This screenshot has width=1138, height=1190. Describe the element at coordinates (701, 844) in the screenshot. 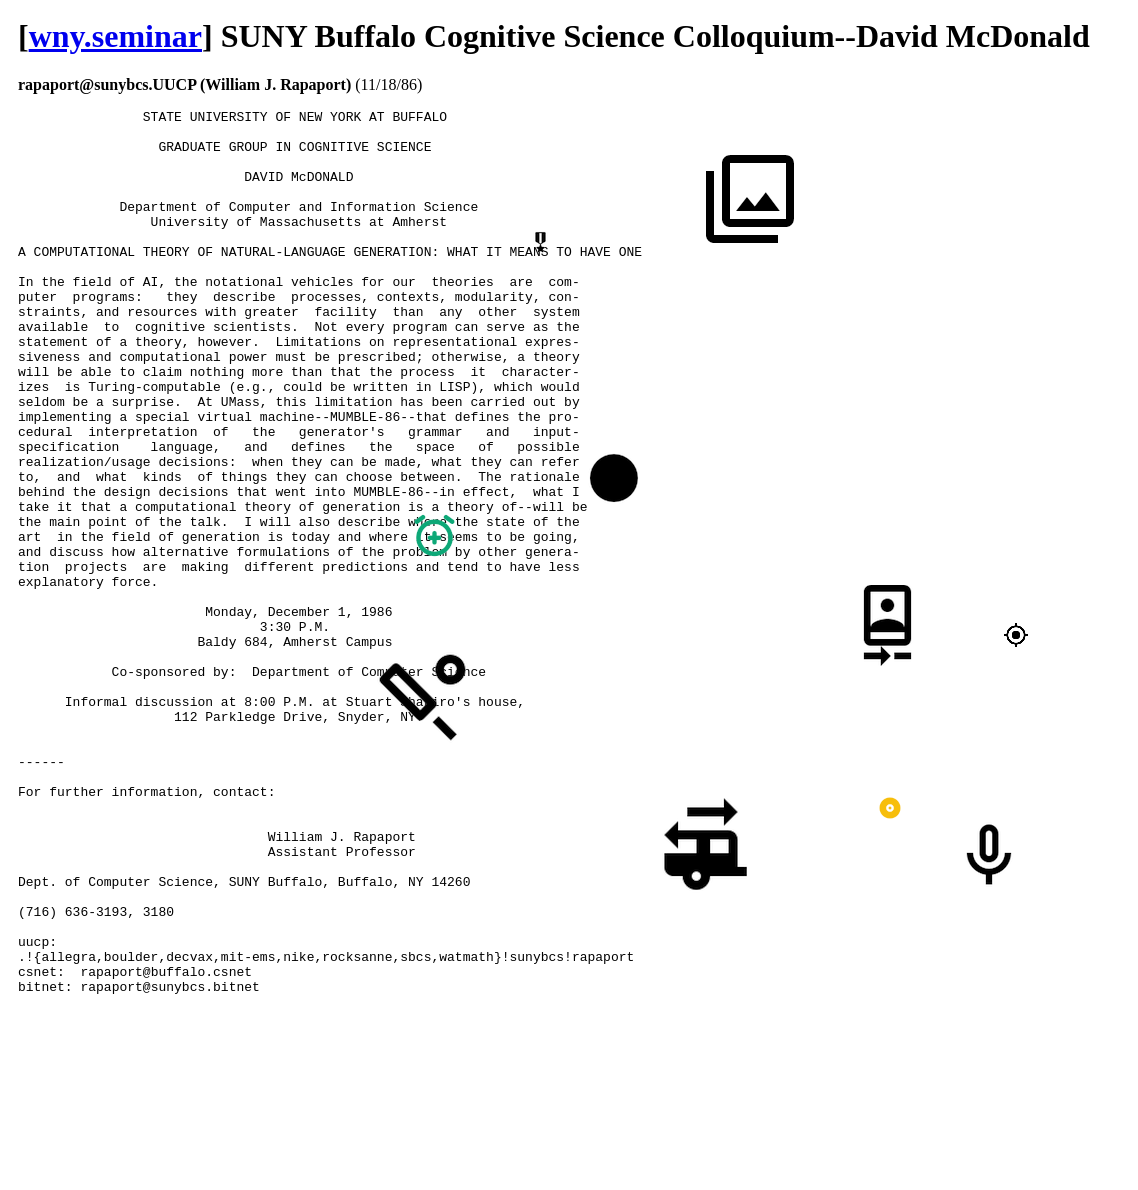

I see `rv hookup available at this location` at that location.